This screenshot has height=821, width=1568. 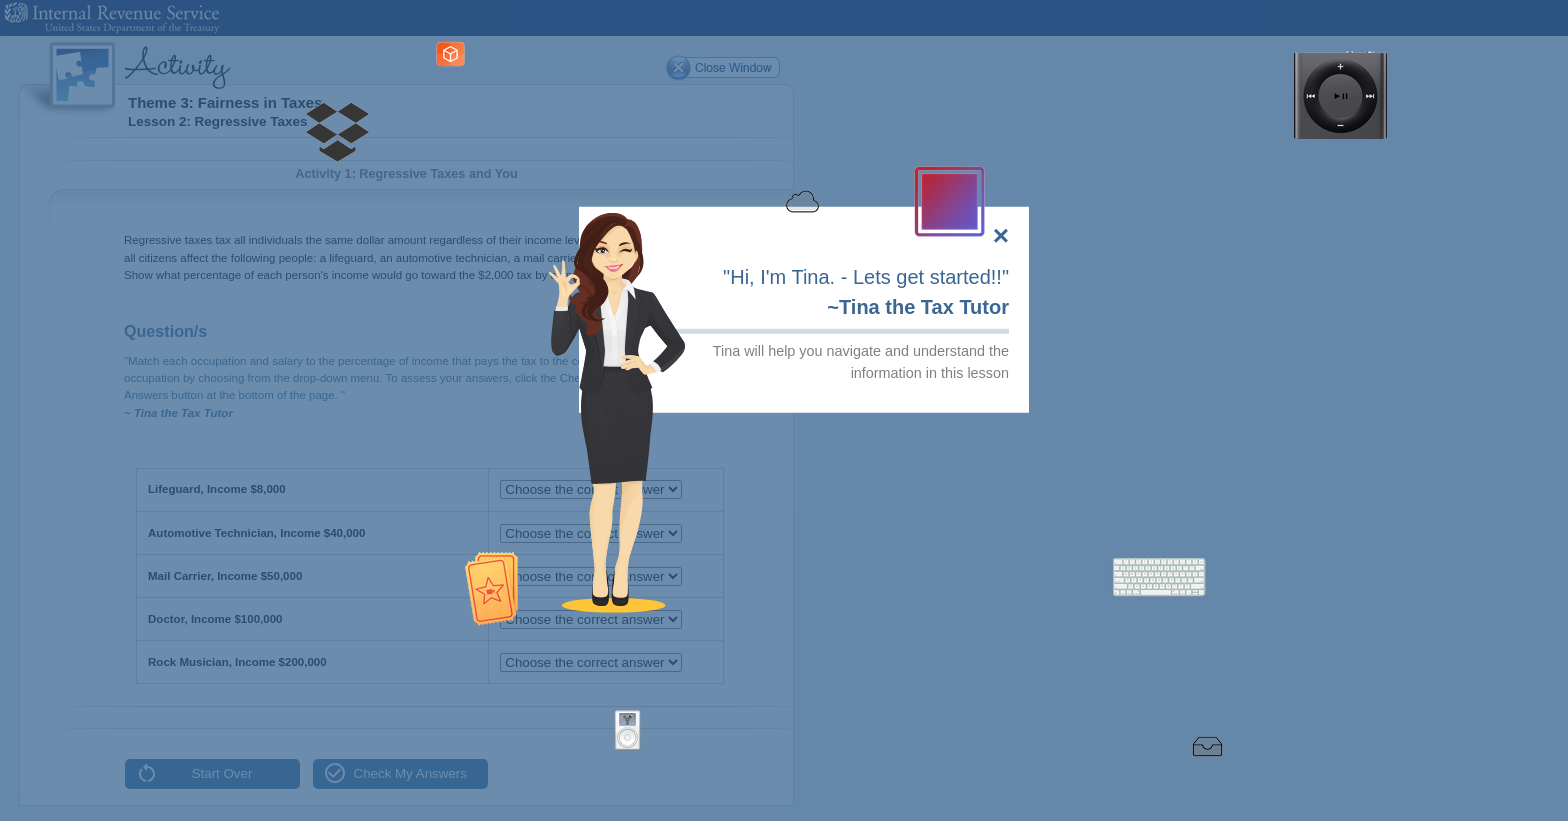 What do you see at coordinates (450, 53) in the screenshot?
I see `open a 3D model file in STL format` at bounding box center [450, 53].